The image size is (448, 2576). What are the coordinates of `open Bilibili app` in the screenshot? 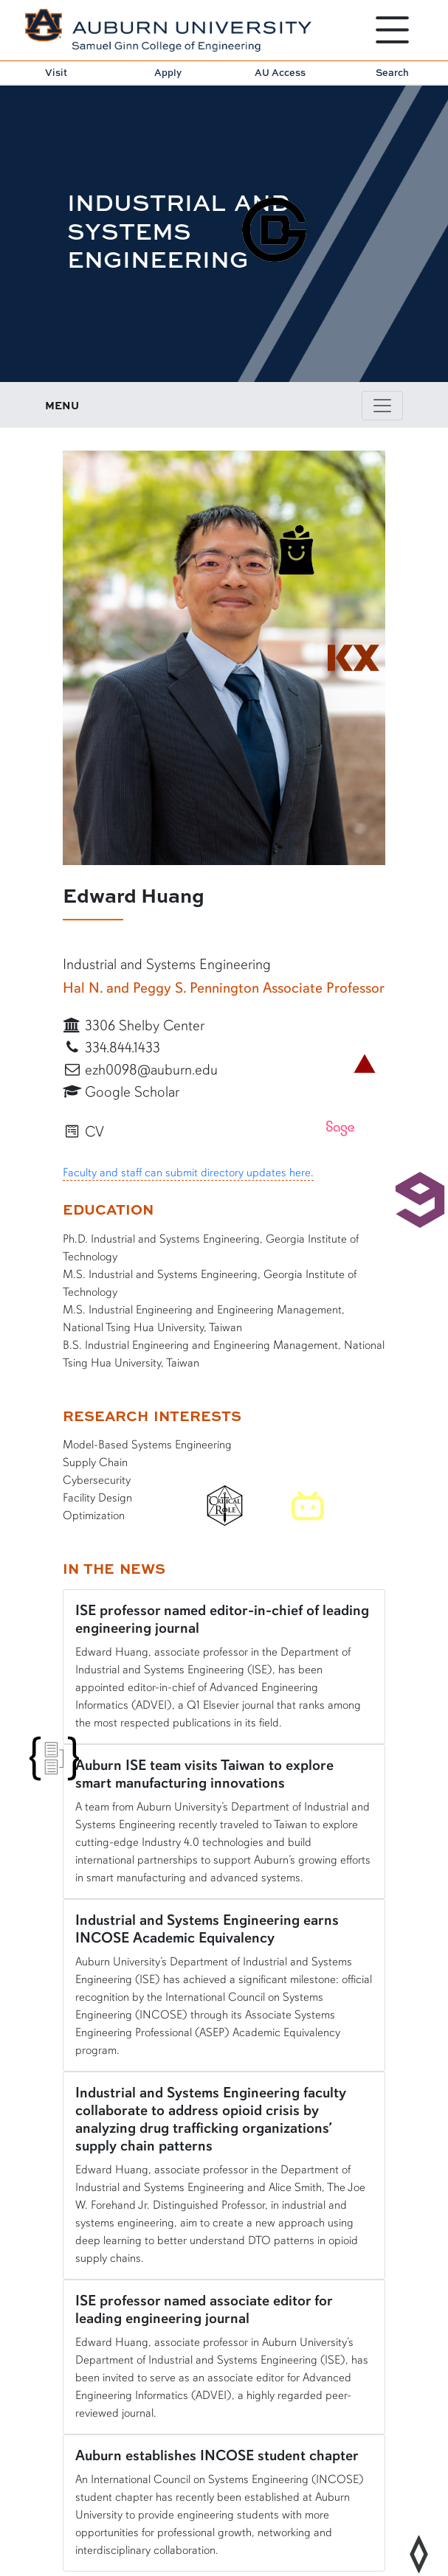 It's located at (308, 1506).